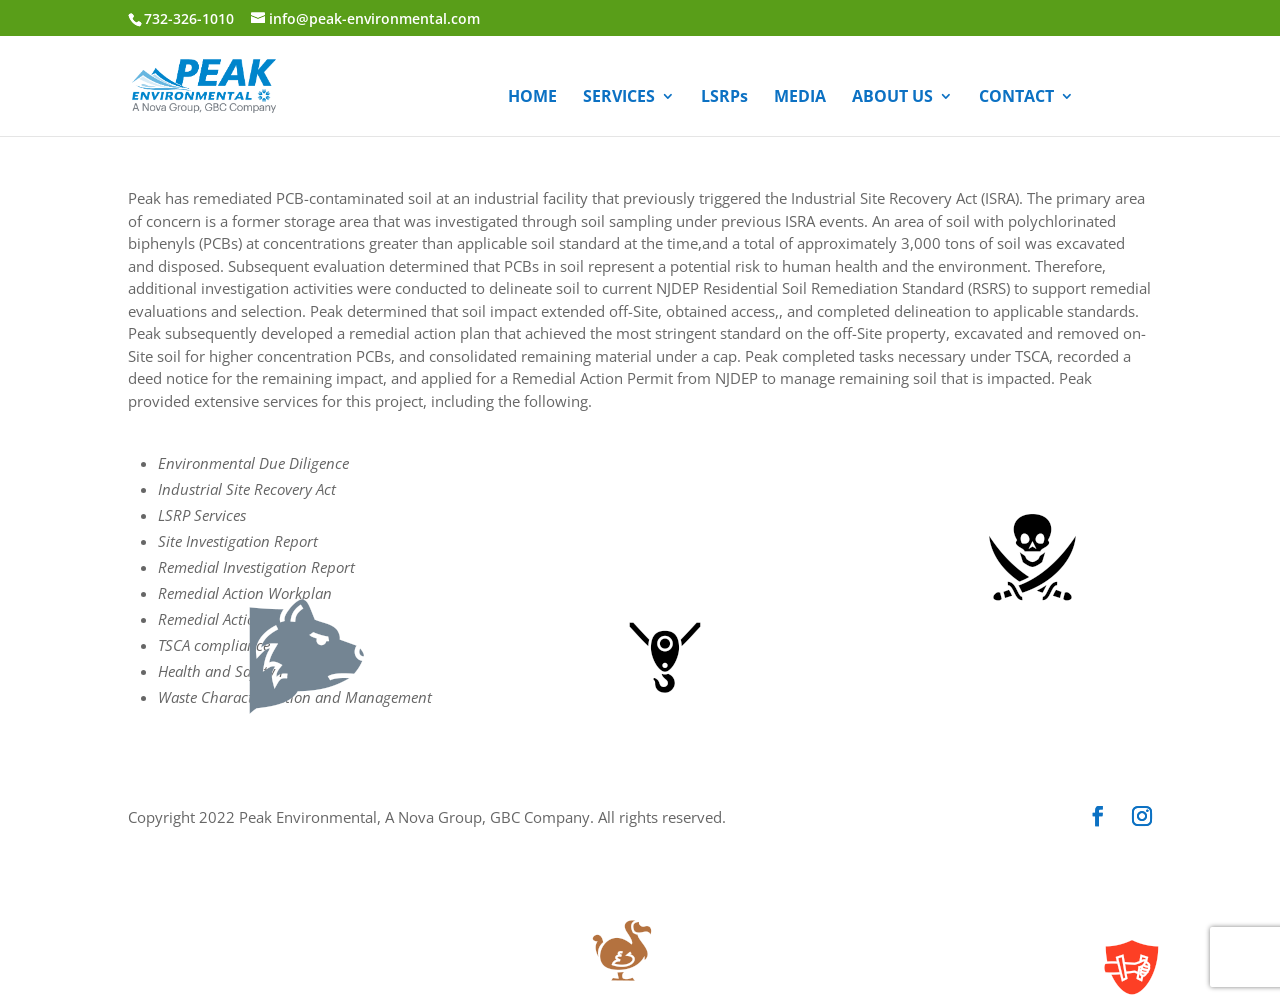 The width and height of the screenshot is (1280, 1001). What do you see at coordinates (622, 950) in the screenshot?
I see `dodo bird icon for extinct species or wildlife game` at bounding box center [622, 950].